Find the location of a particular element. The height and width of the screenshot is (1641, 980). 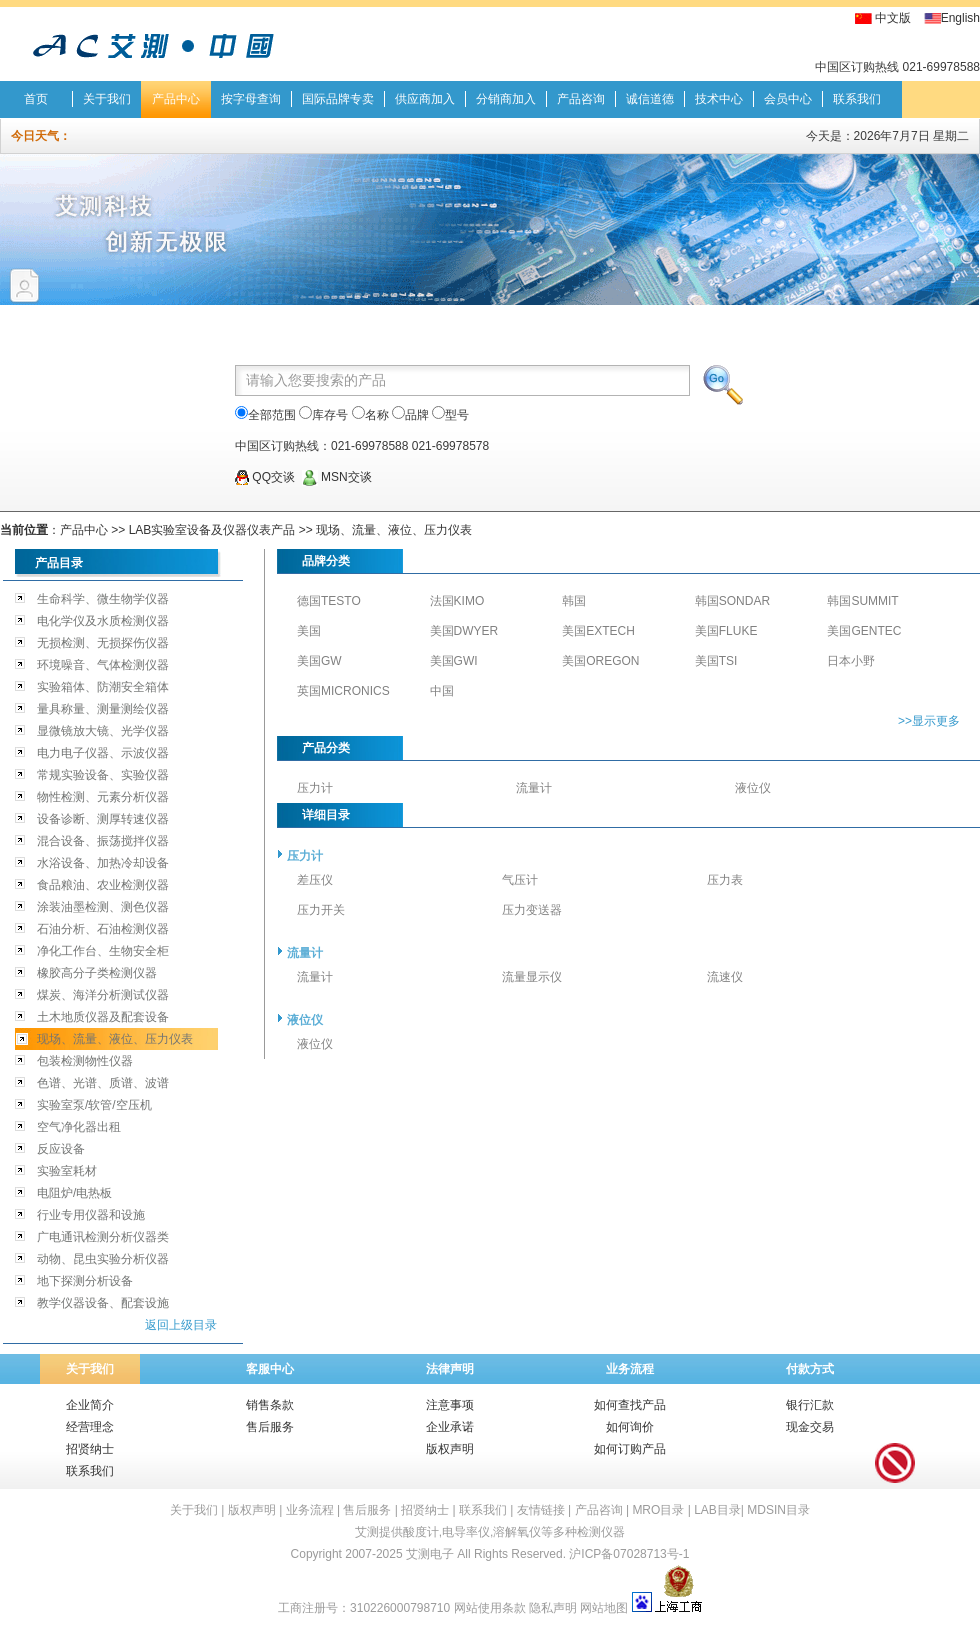

view document author information is located at coordinates (24, 285).